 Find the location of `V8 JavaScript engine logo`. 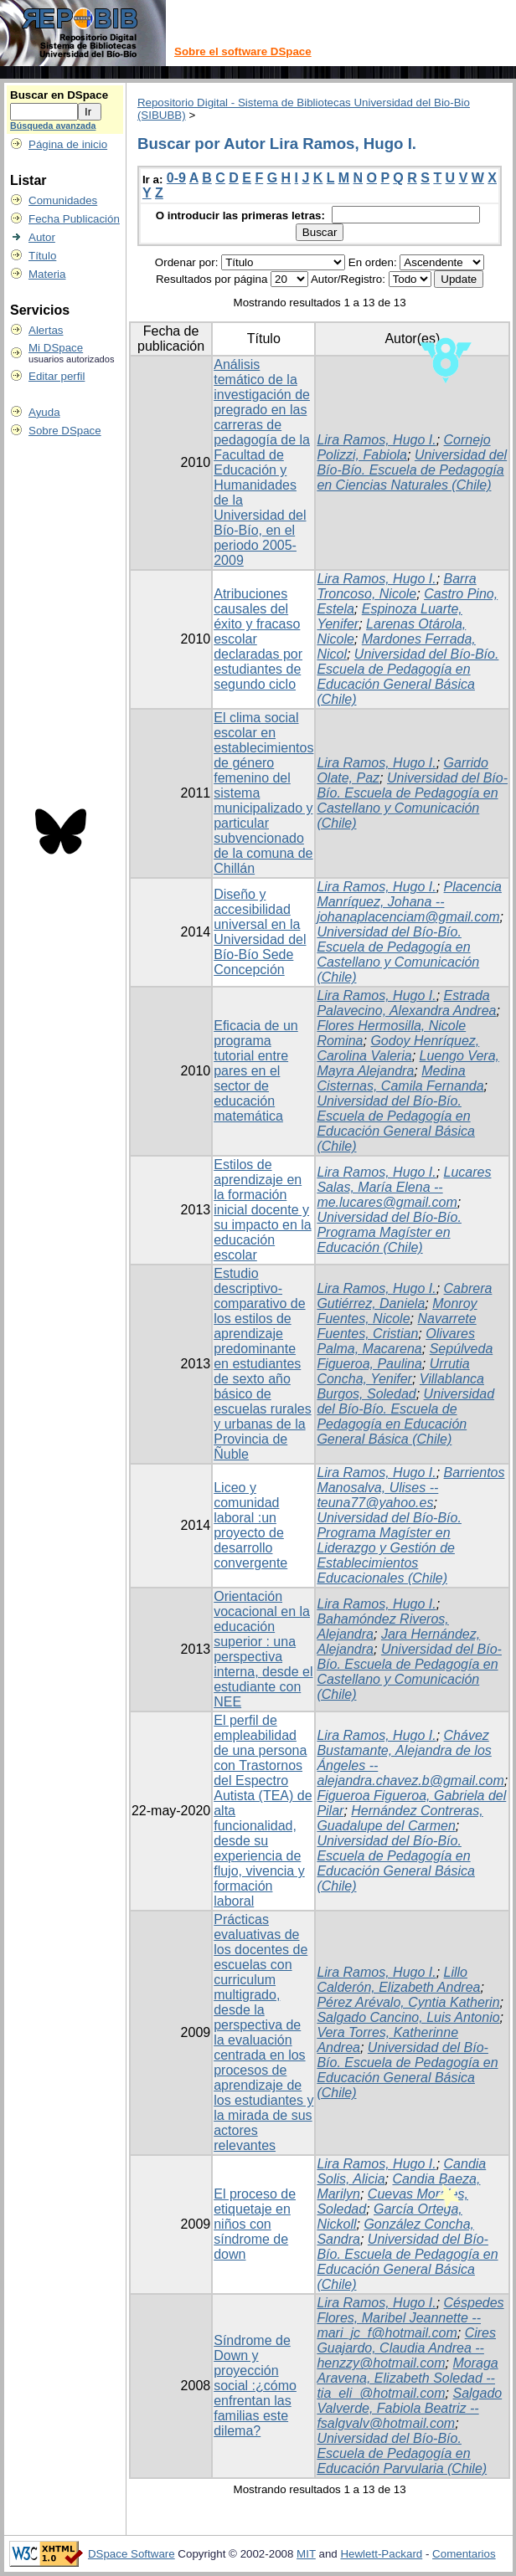

V8 JavaScript engine logo is located at coordinates (446, 361).